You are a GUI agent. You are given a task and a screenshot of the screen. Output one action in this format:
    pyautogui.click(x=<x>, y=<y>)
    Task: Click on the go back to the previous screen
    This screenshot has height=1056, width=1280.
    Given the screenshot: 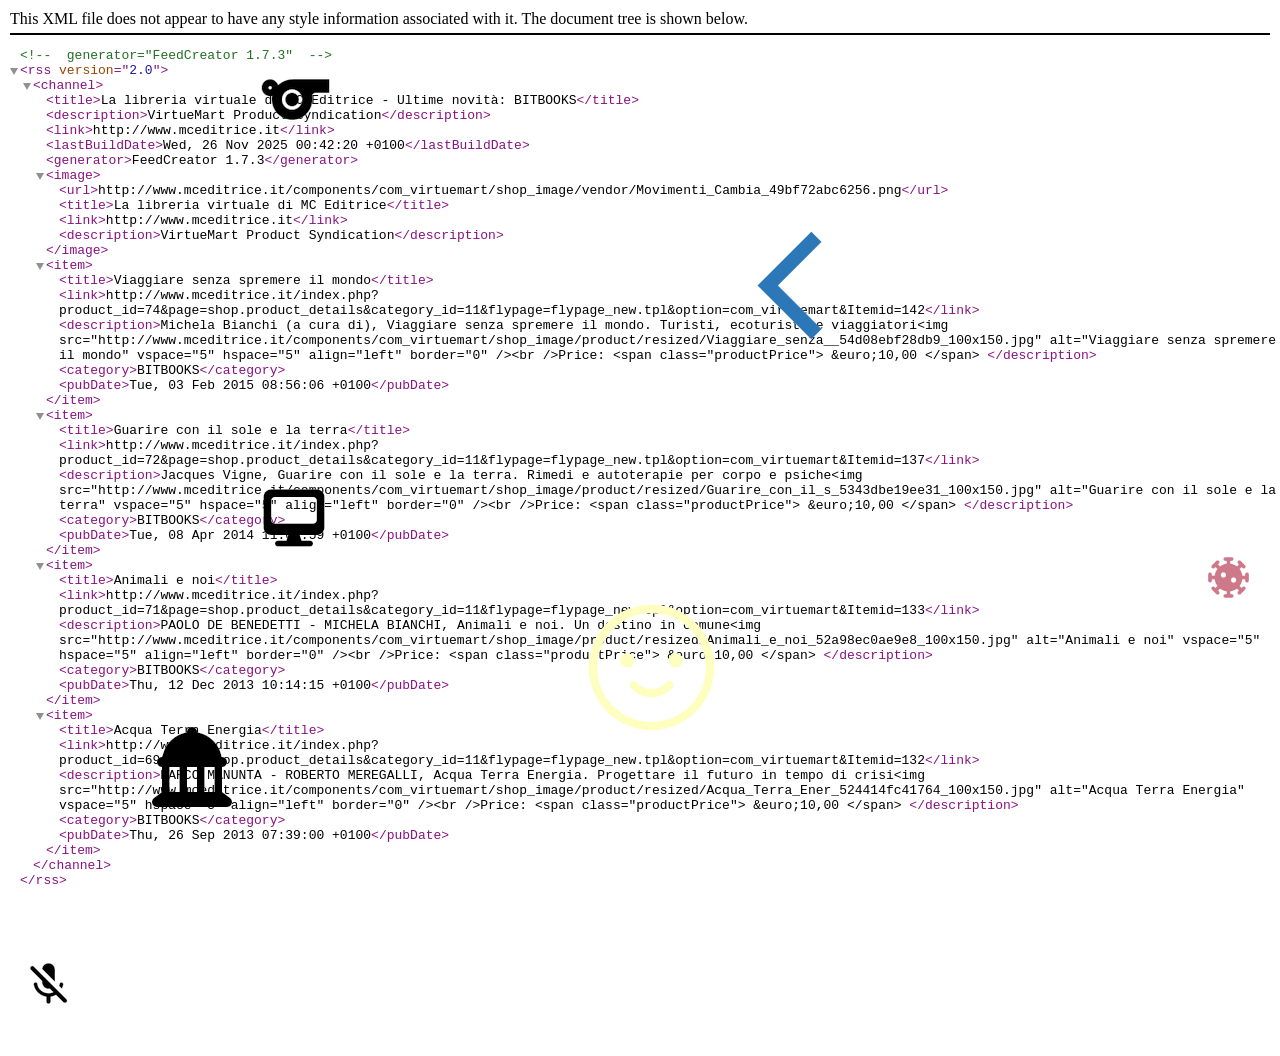 What is the action you would take?
    pyautogui.click(x=789, y=285)
    